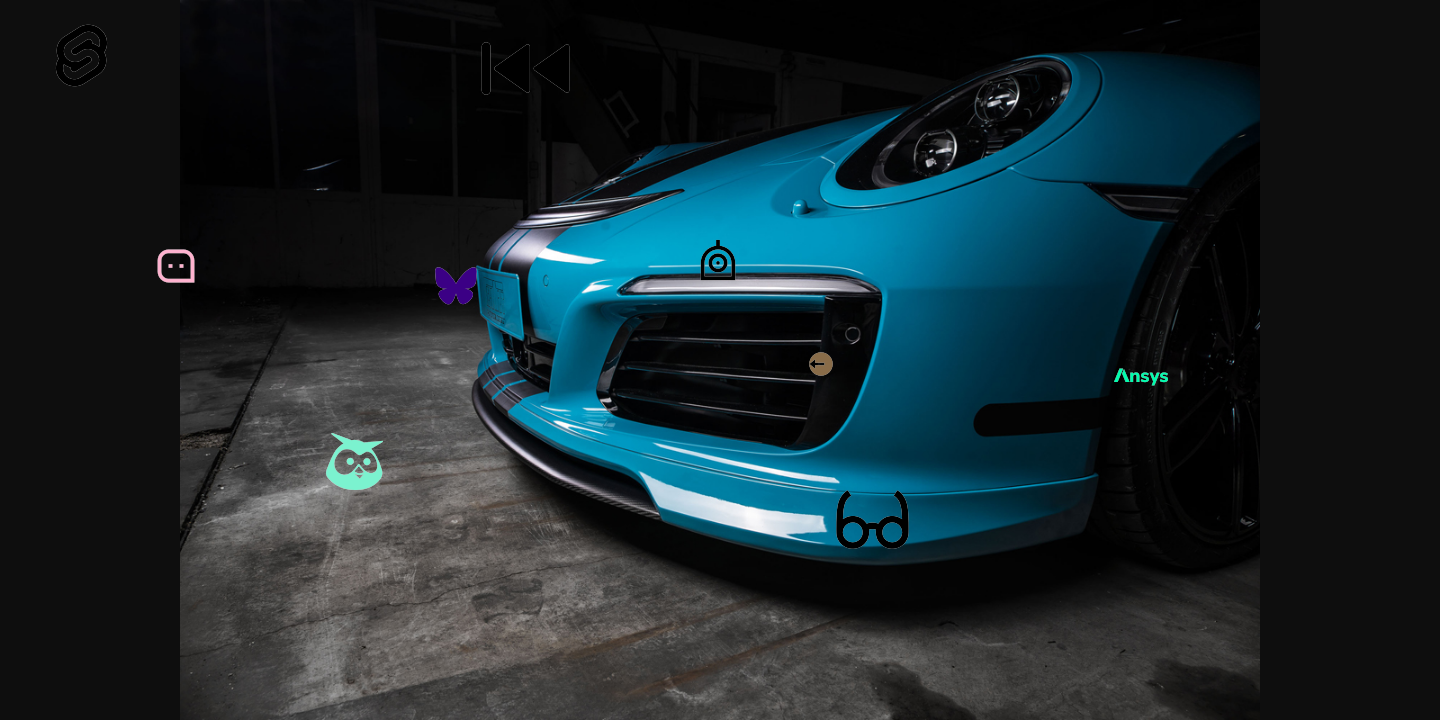  What do you see at coordinates (354, 461) in the screenshot?
I see `open hootsuite social media management app` at bounding box center [354, 461].